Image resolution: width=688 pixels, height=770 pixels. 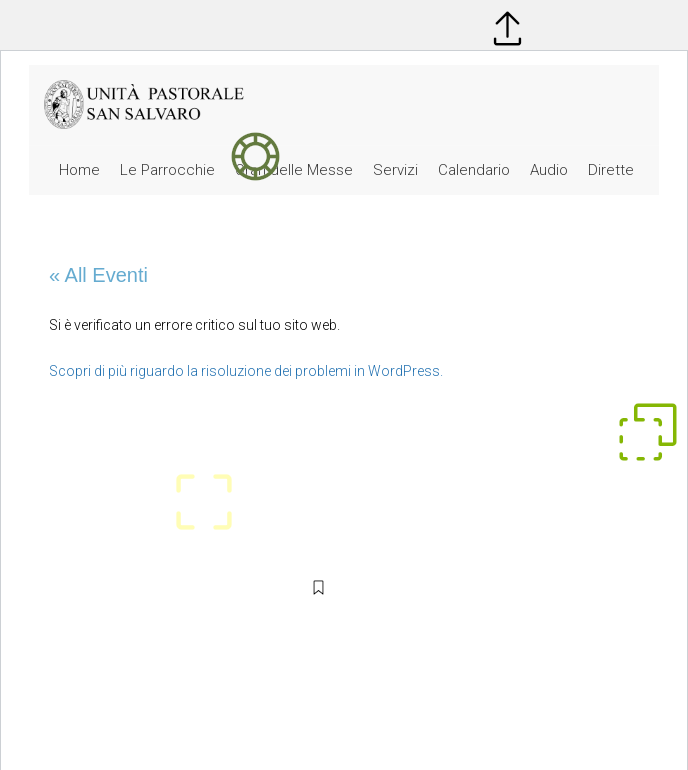 What do you see at coordinates (204, 502) in the screenshot?
I see `enter full screen mode` at bounding box center [204, 502].